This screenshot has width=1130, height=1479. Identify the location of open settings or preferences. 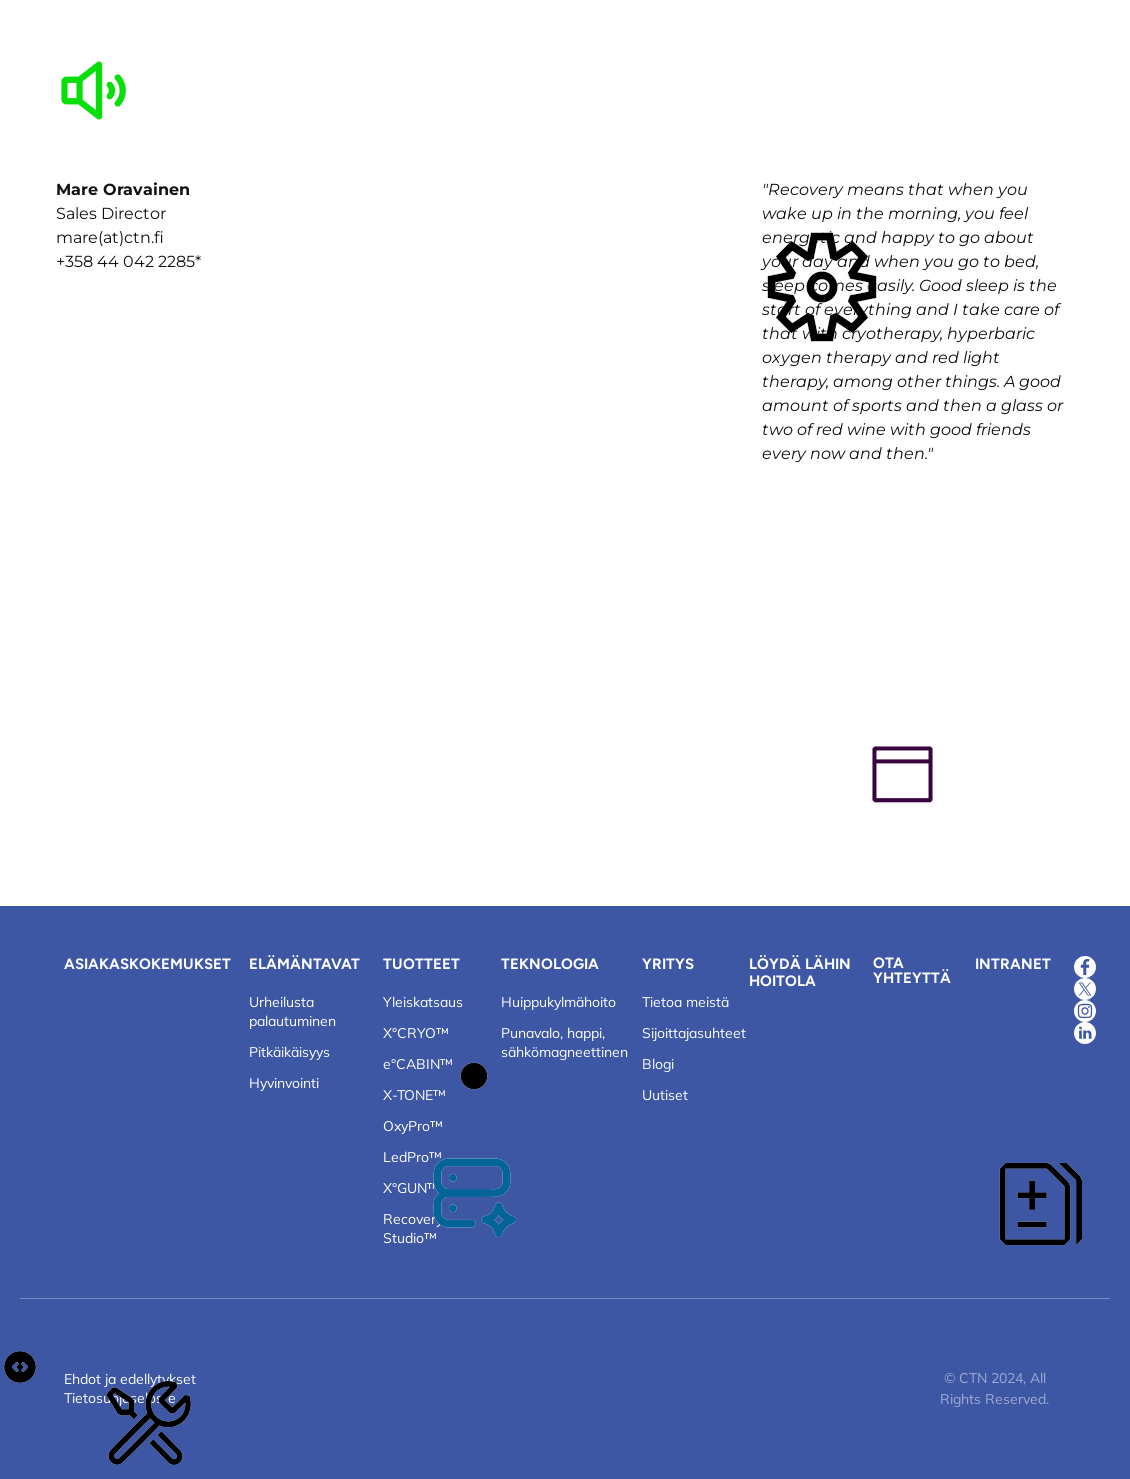
(822, 287).